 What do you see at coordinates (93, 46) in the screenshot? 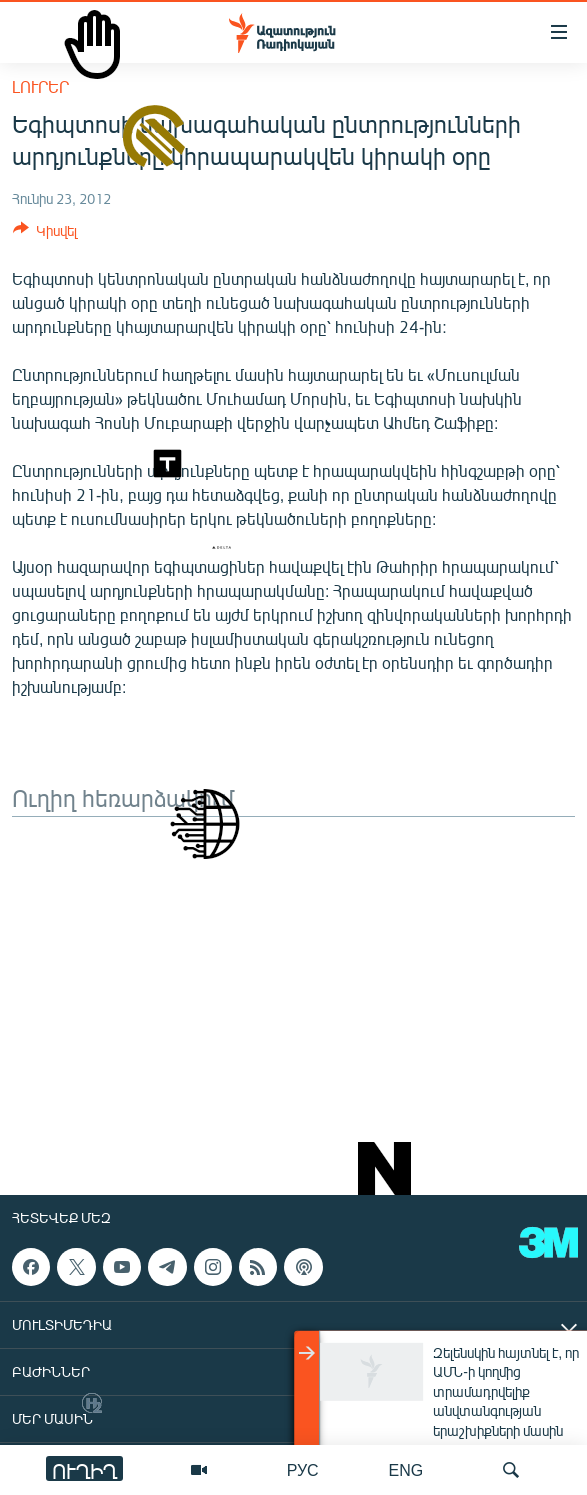
I see `stop or pause current action` at bounding box center [93, 46].